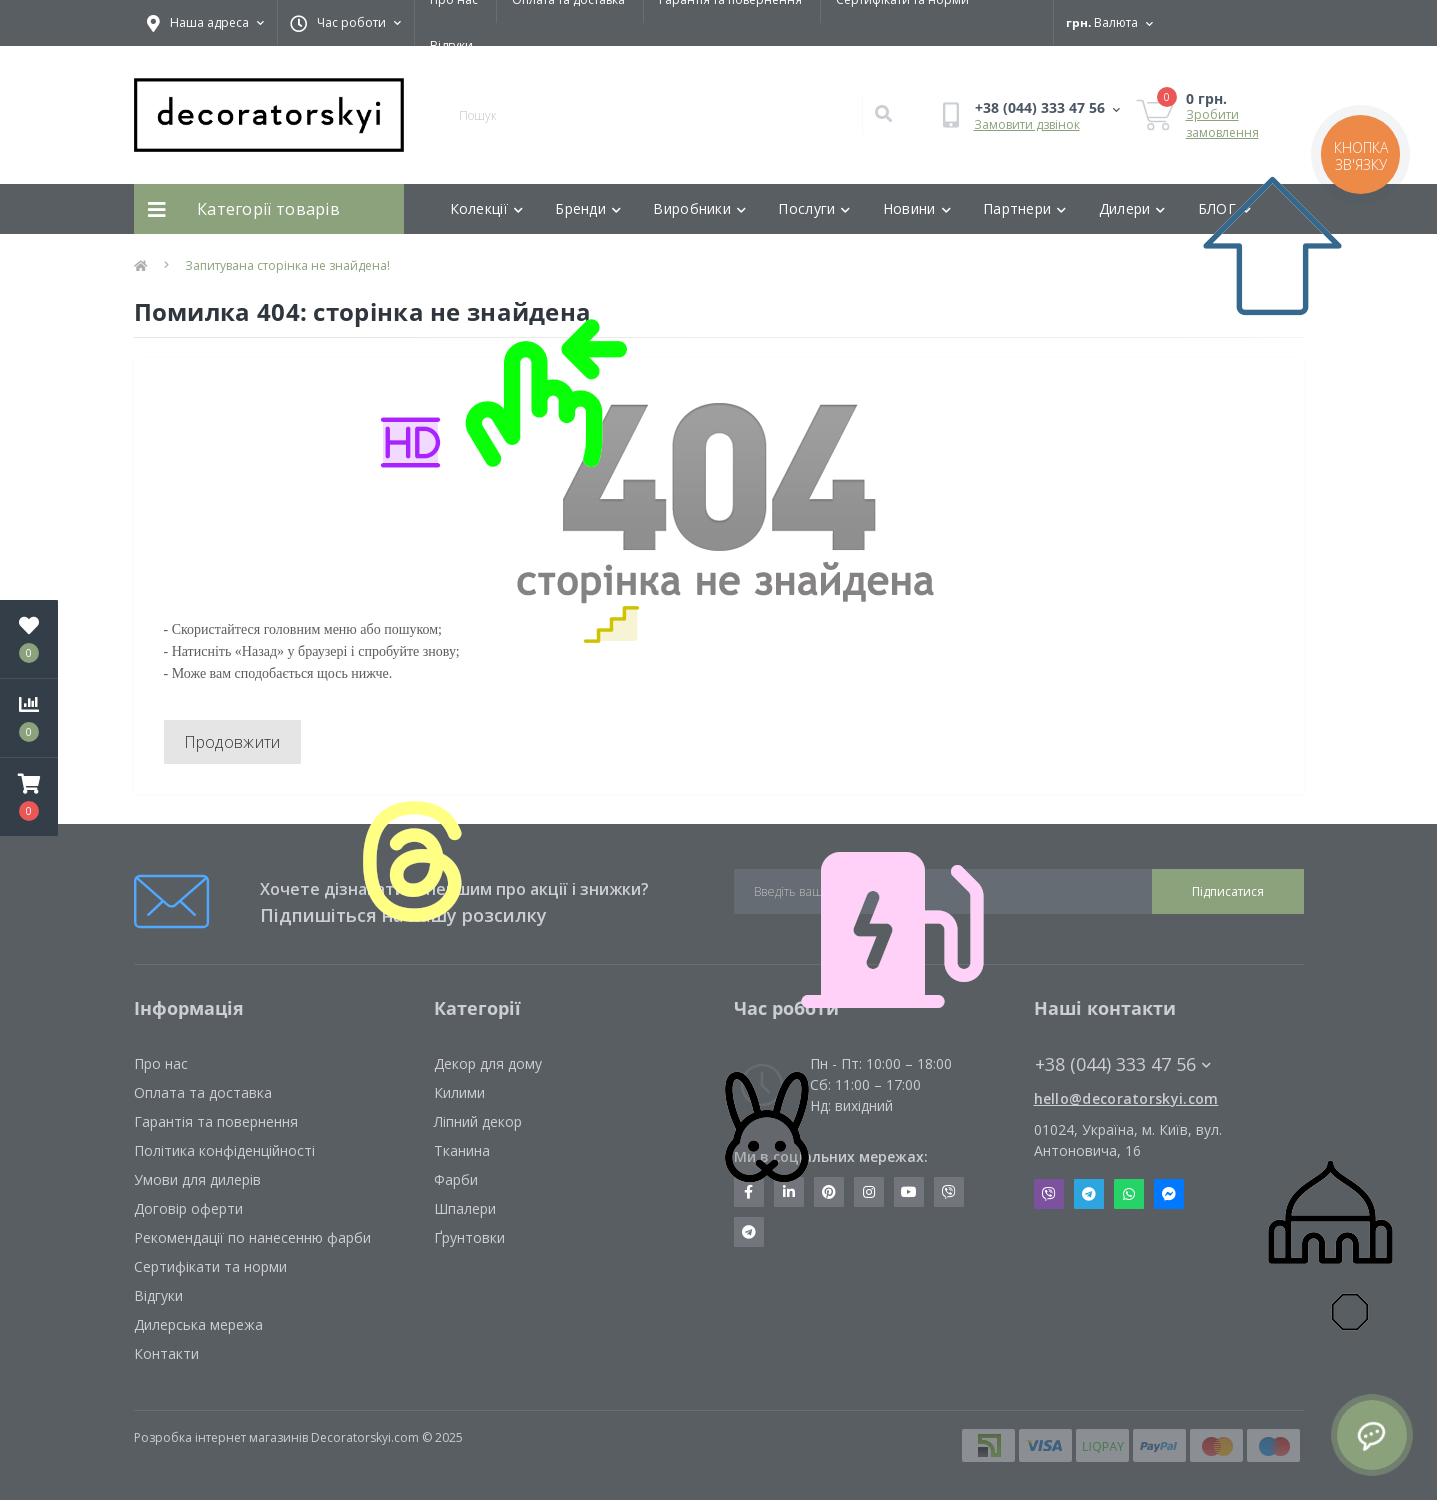 The image size is (1437, 1500). Describe the element at coordinates (414, 861) in the screenshot. I see `open the Threads app` at that location.